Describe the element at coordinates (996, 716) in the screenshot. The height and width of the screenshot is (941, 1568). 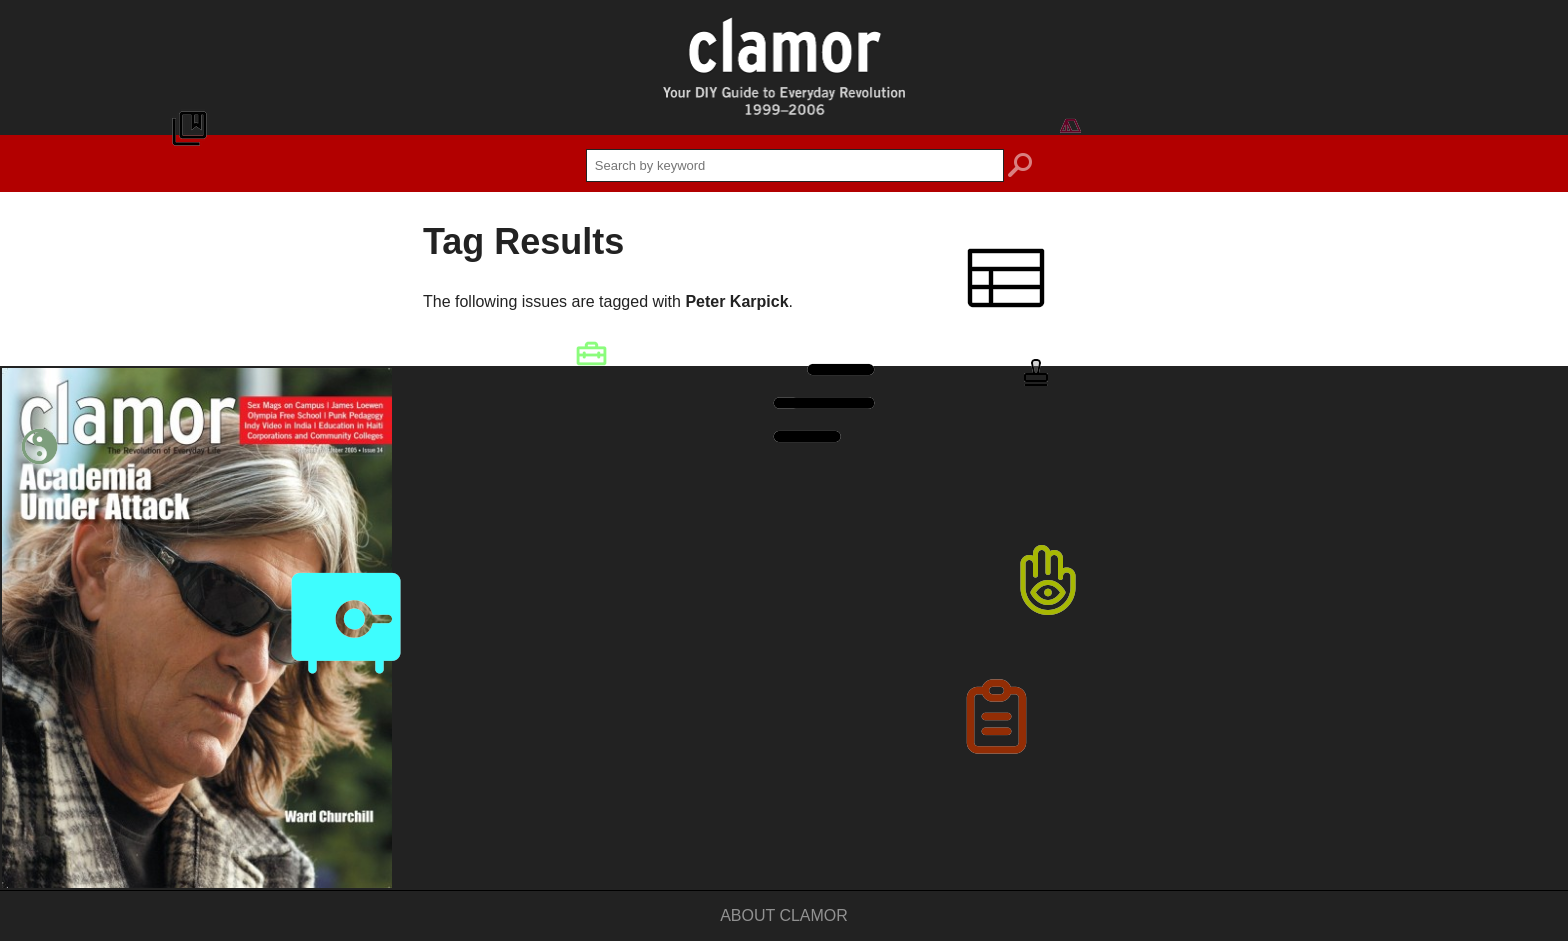
I see `view clipboard contents` at that location.